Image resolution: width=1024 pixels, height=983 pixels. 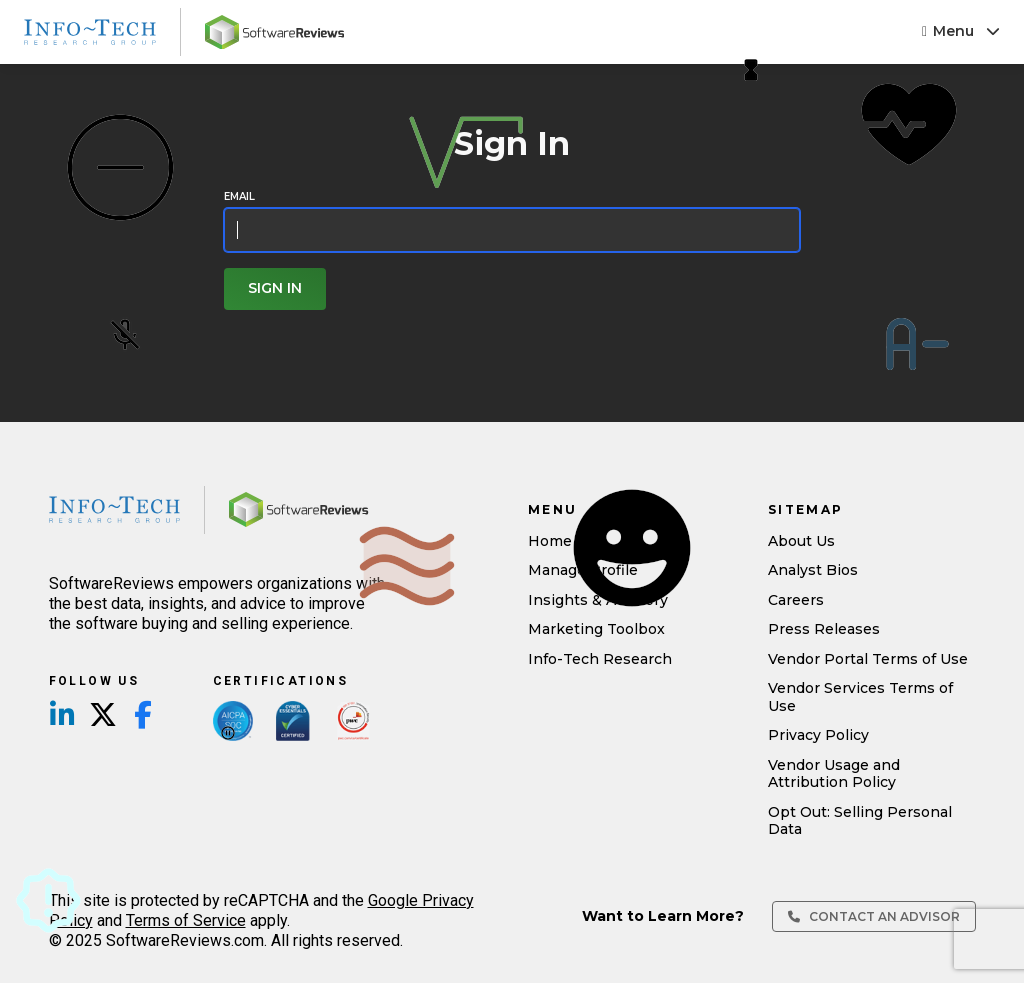 I want to click on add a reaction or emoji, so click(x=632, y=548).